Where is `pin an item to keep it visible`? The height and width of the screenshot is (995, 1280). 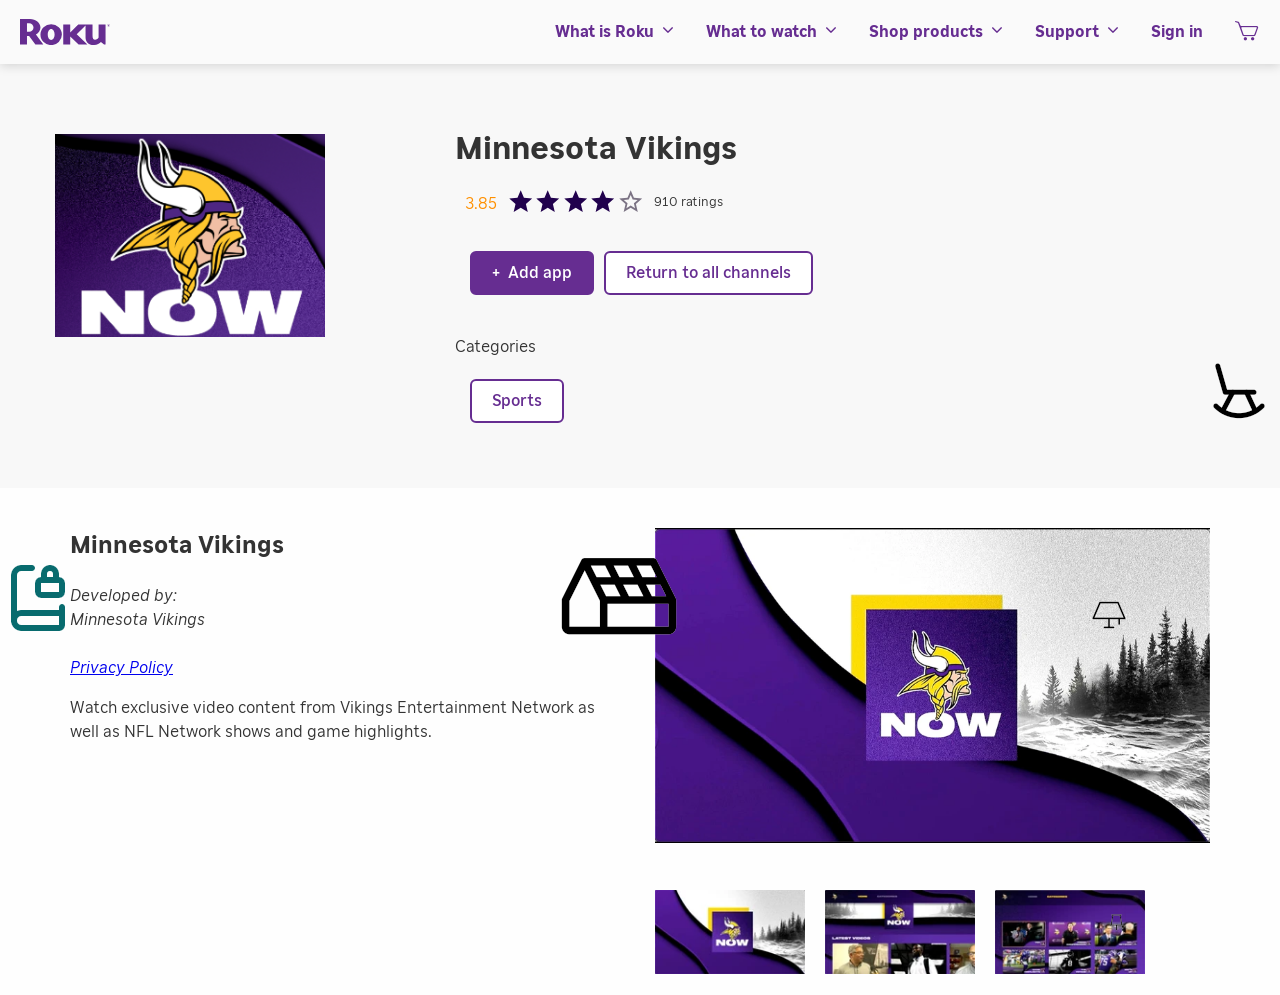 pin an item to keep it visible is located at coordinates (1116, 921).